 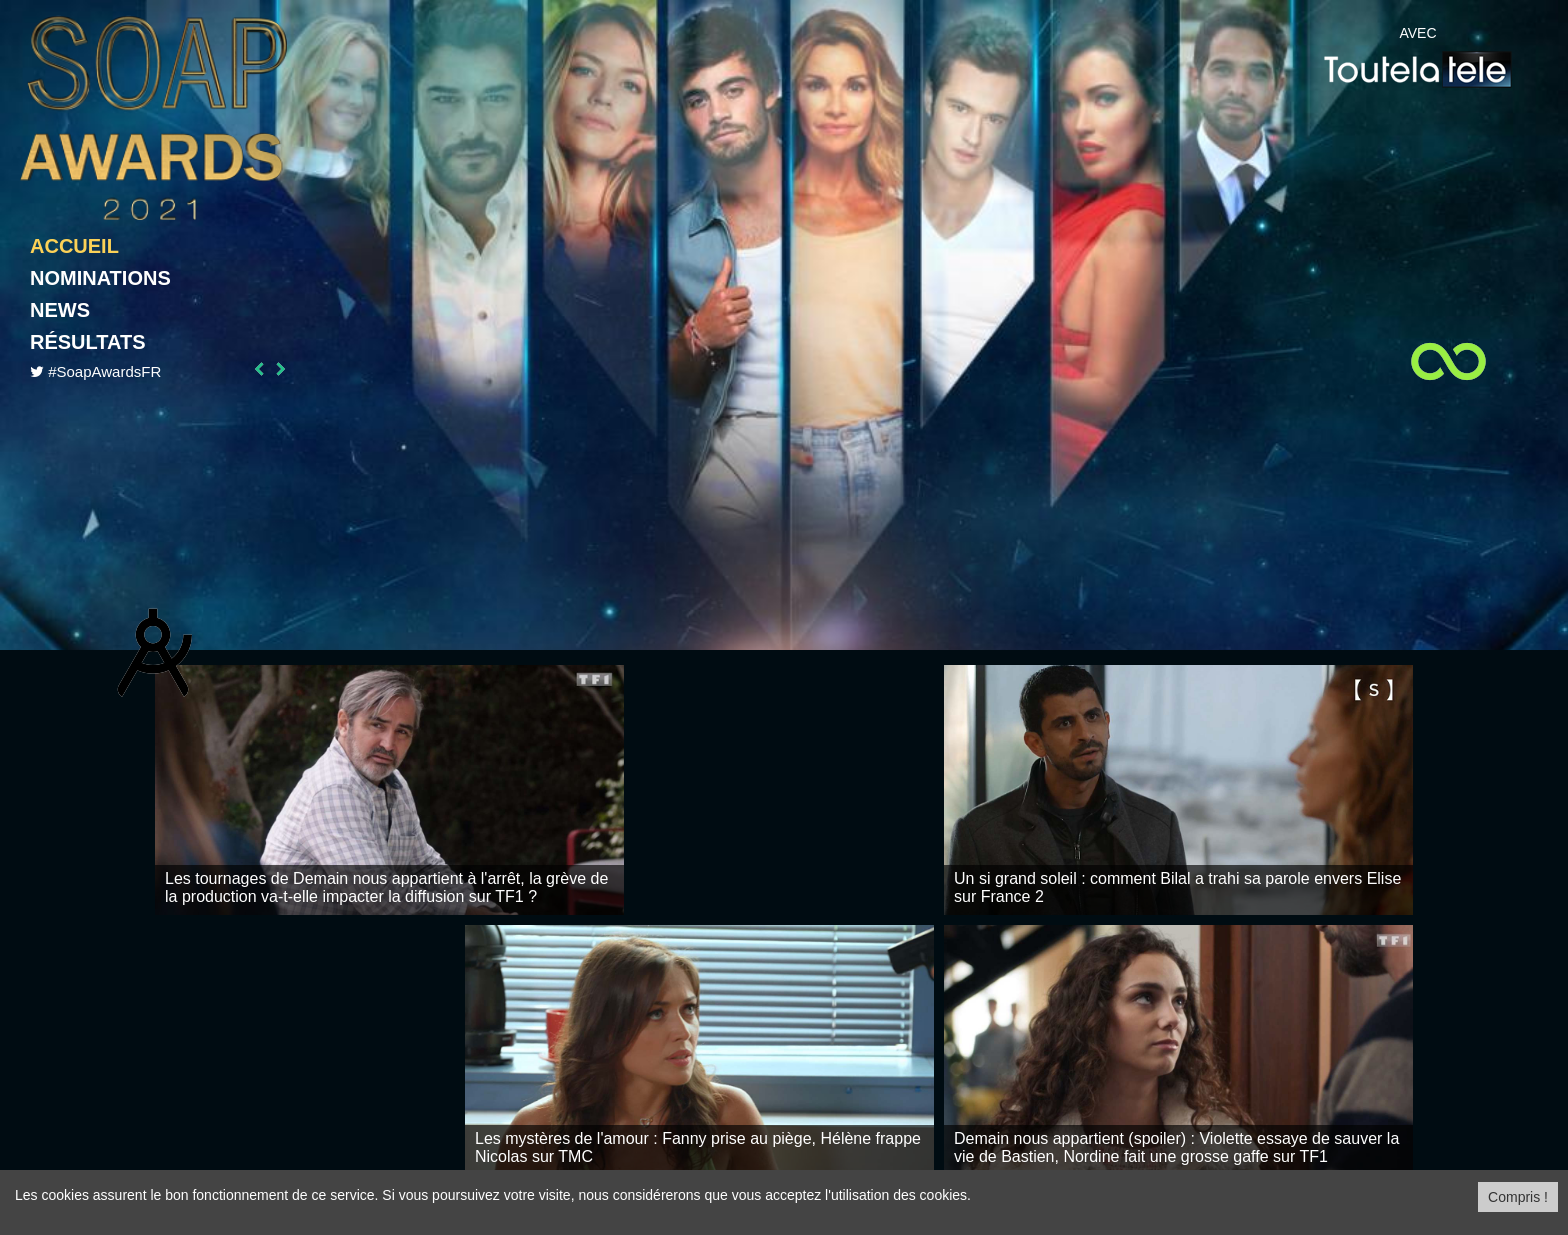 I want to click on indicates unlimited or infinite content, so click(x=1448, y=361).